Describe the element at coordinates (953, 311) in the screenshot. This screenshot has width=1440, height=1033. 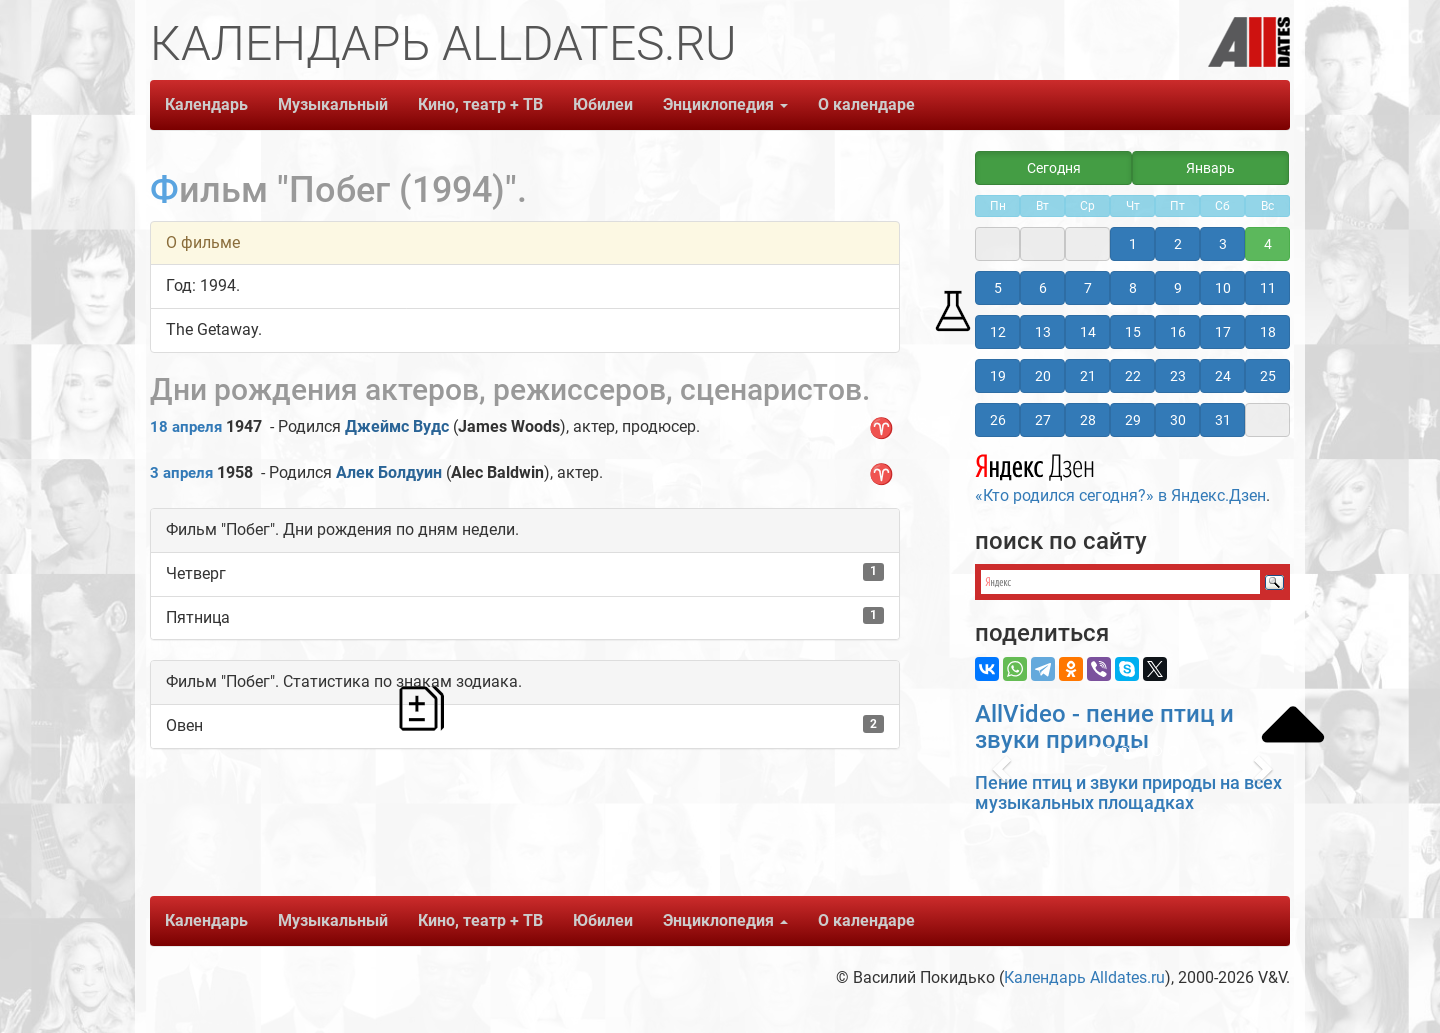
I see `access experimental or beta features` at that location.